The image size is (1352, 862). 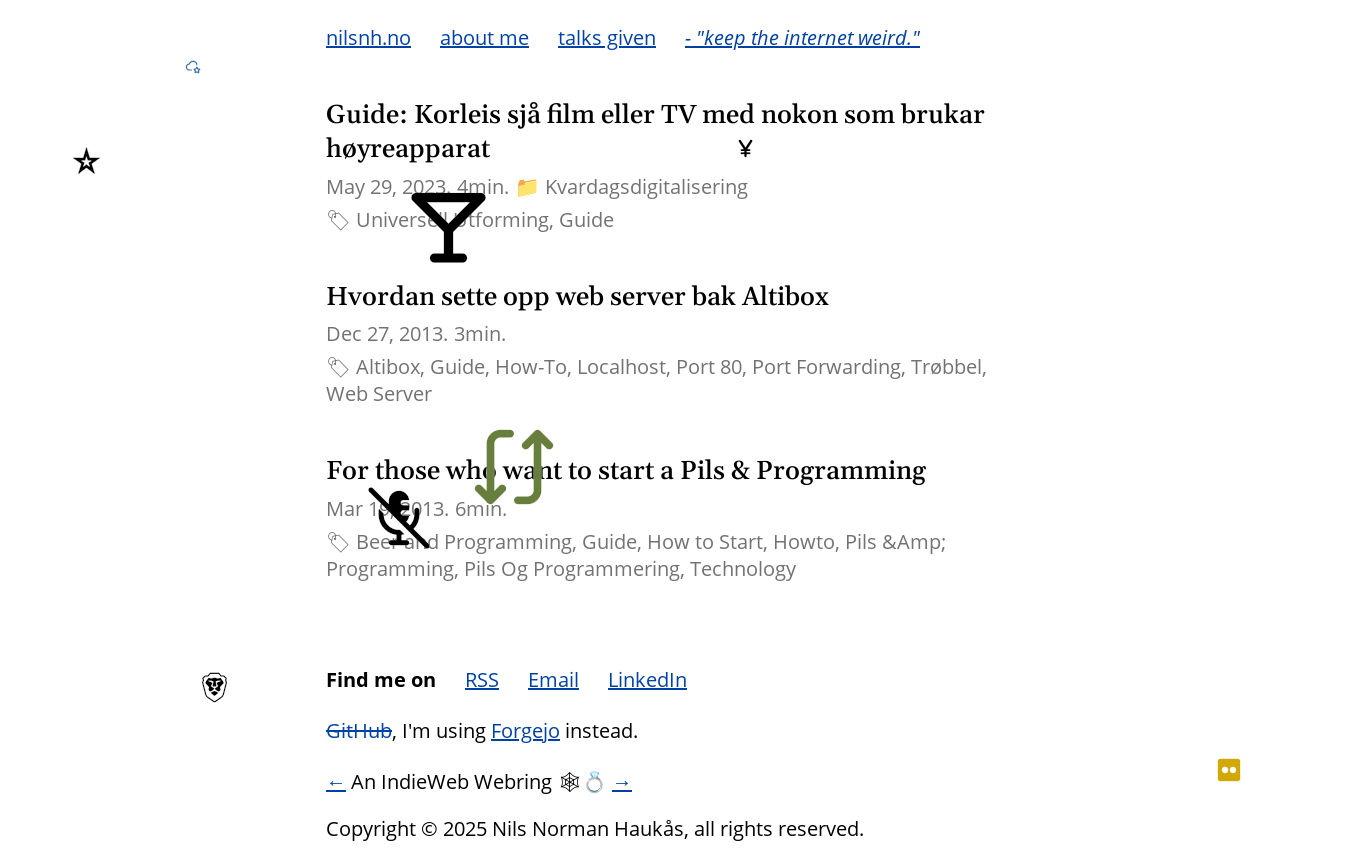 I want to click on rate or review an item, so click(x=86, y=160).